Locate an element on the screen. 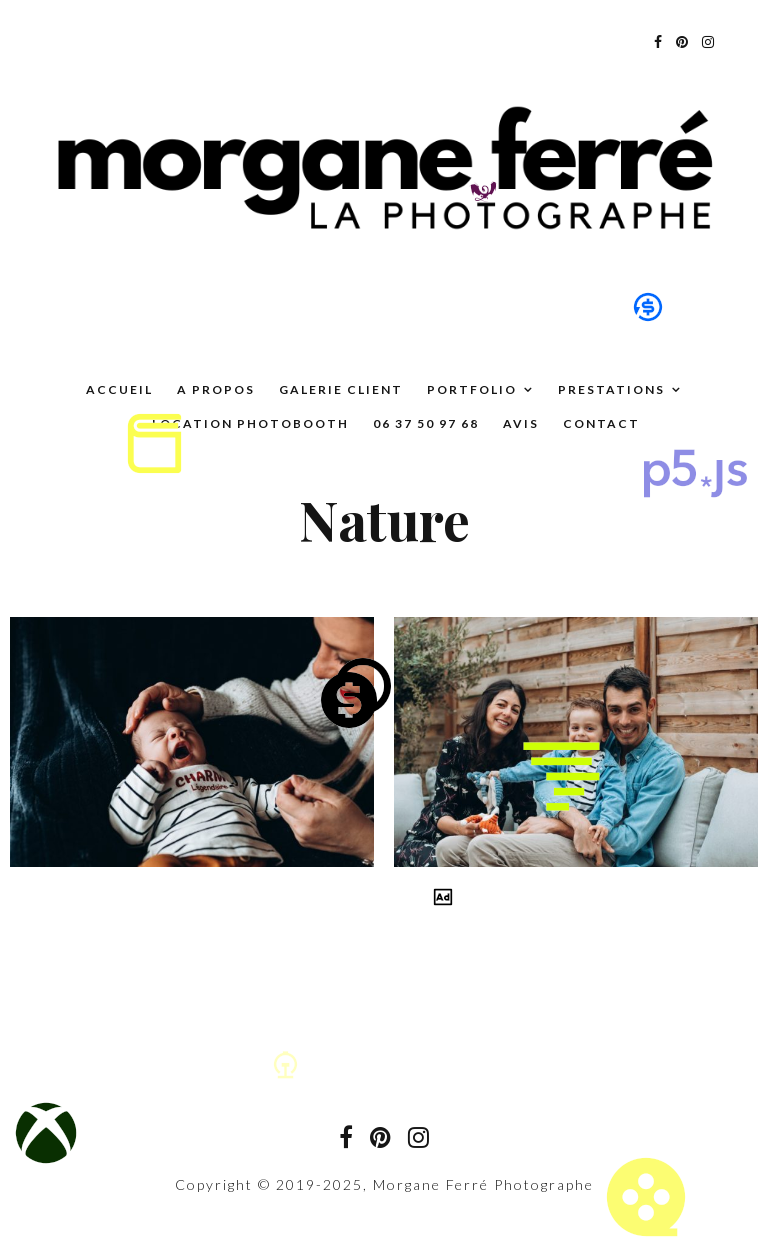 The image size is (768, 1251). p5.js creative coding library logo is located at coordinates (695, 473).